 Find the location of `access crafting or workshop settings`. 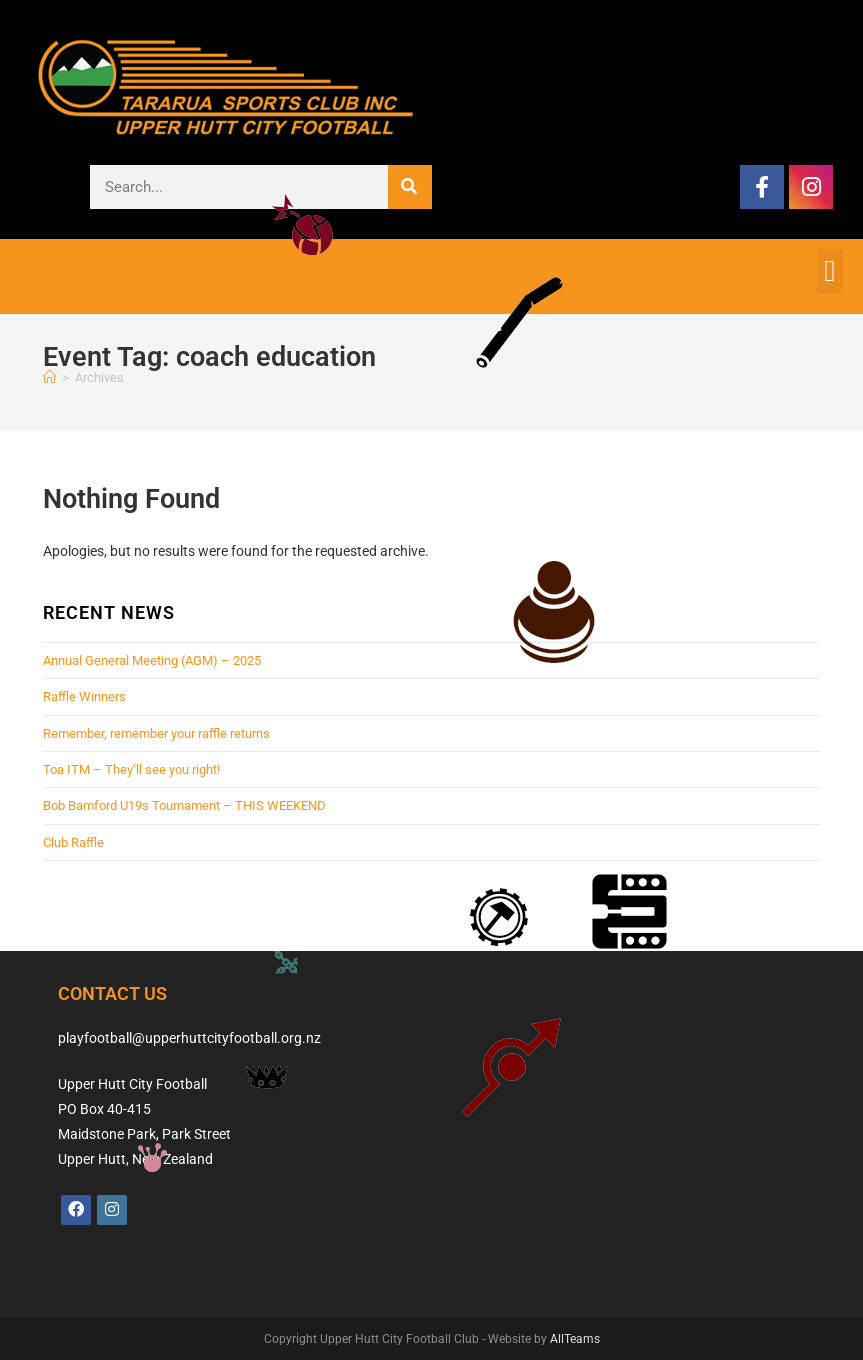

access crafting or workshop settings is located at coordinates (499, 917).